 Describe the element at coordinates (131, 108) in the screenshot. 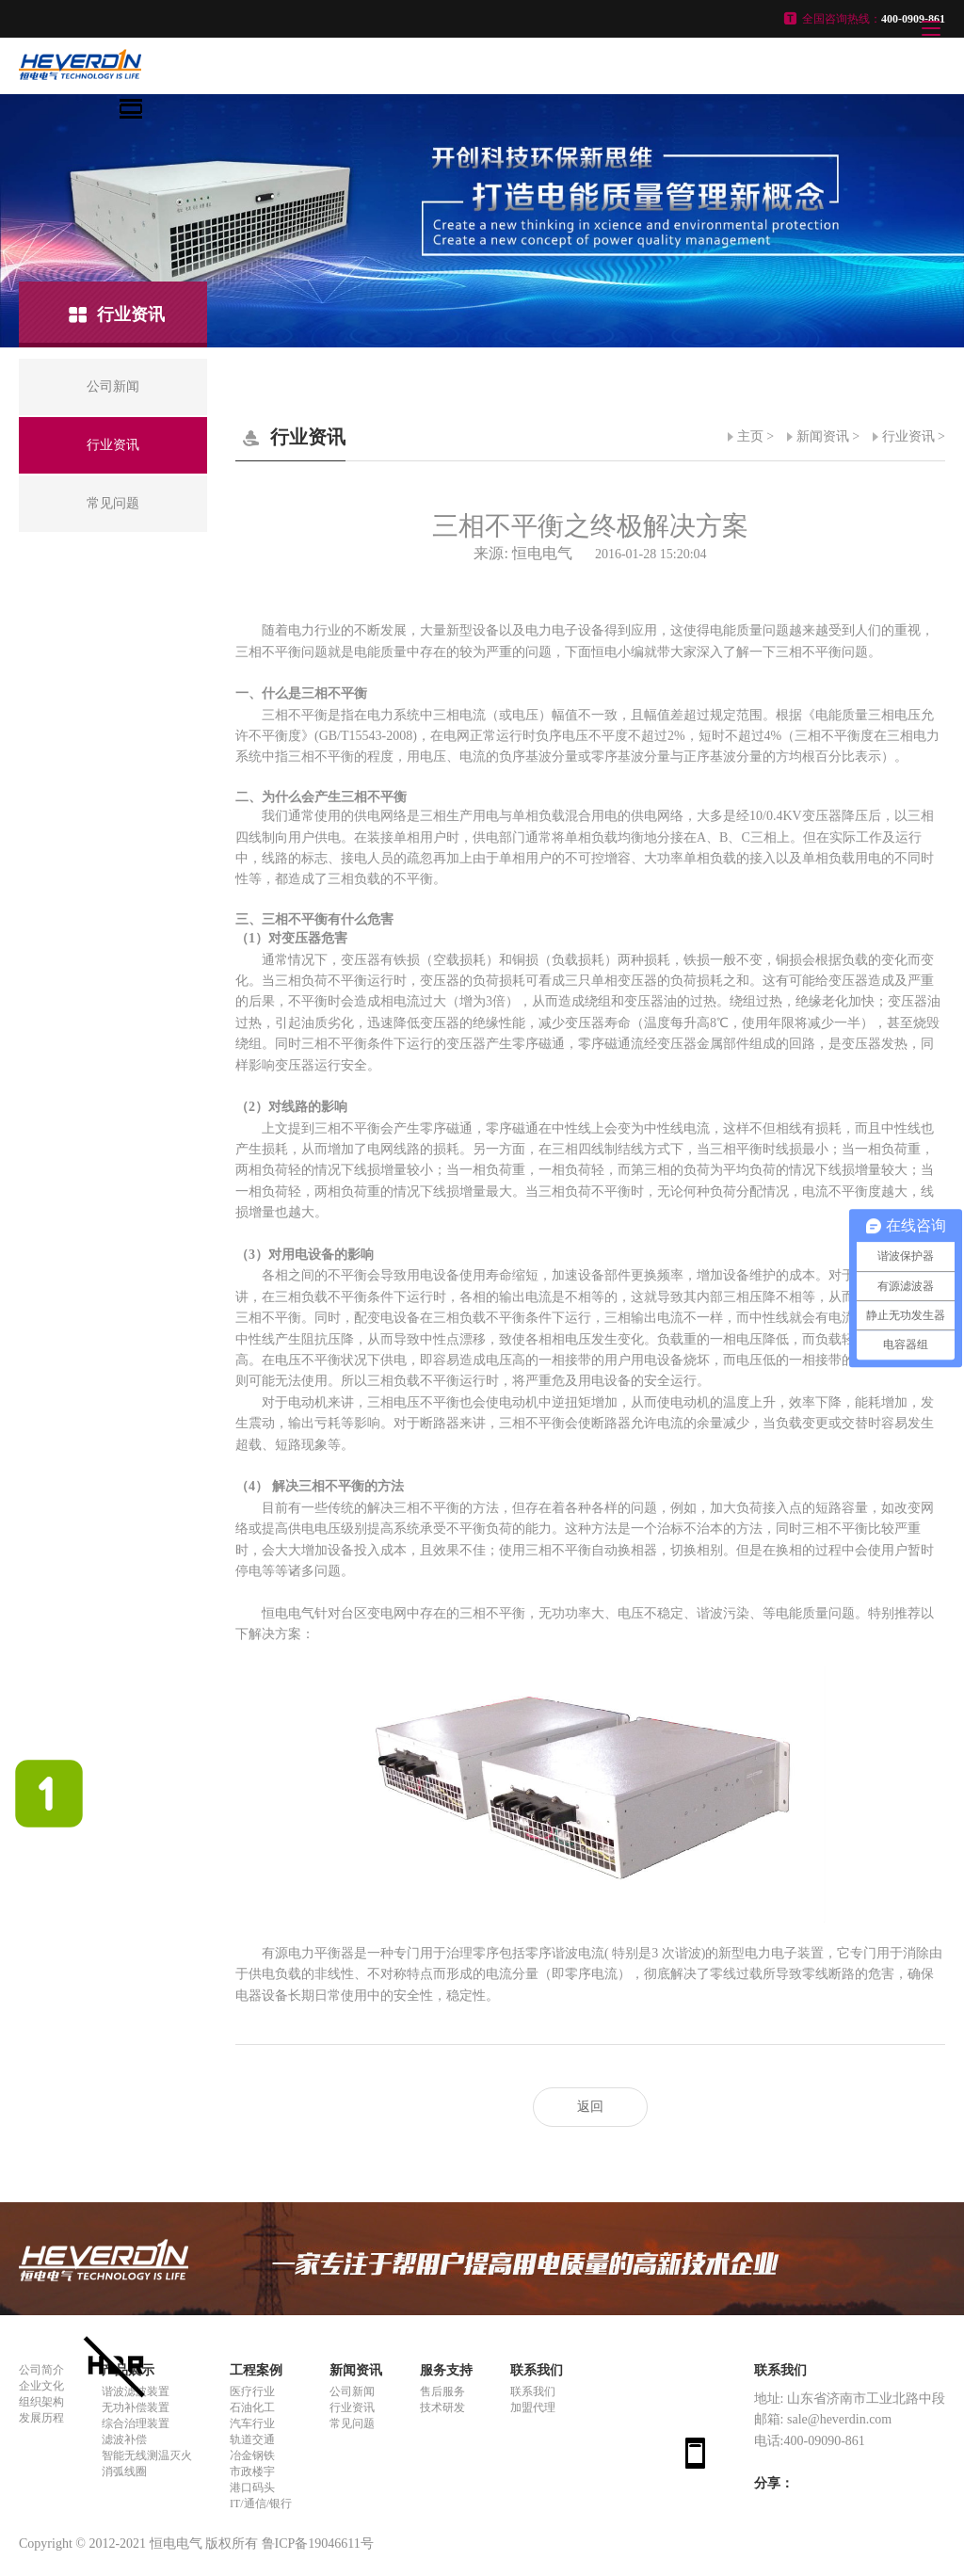

I see `switch to day view in calendar` at that location.